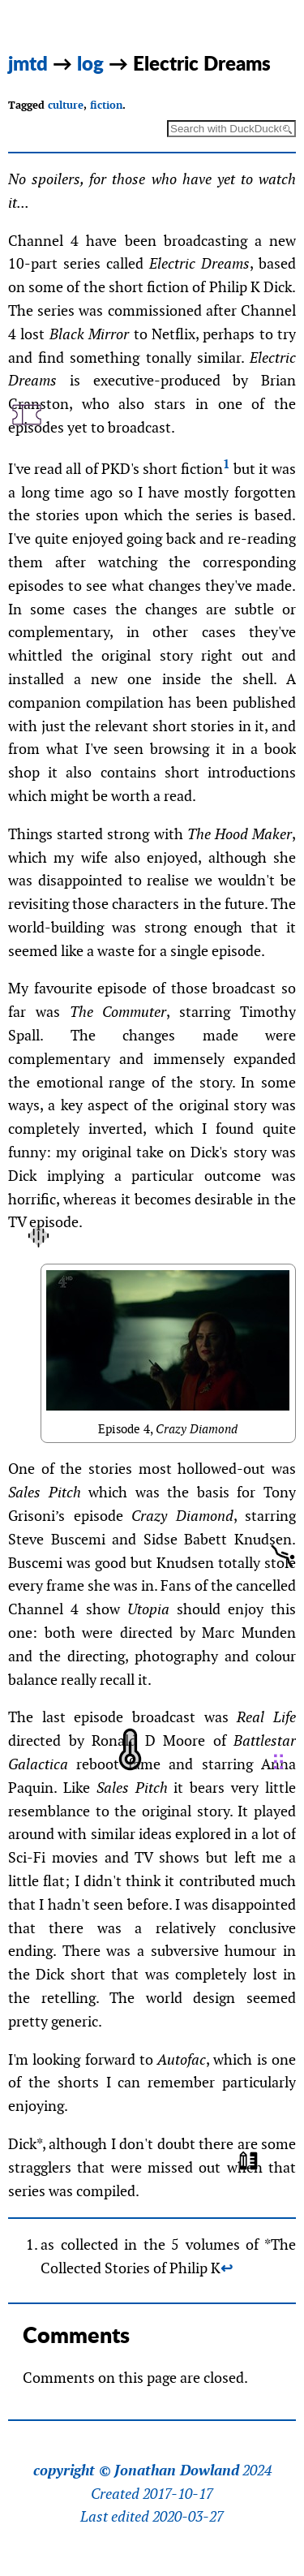 The height and width of the screenshot is (2576, 304). What do you see at coordinates (27, 415) in the screenshot?
I see `view your tickets or passes` at bounding box center [27, 415].